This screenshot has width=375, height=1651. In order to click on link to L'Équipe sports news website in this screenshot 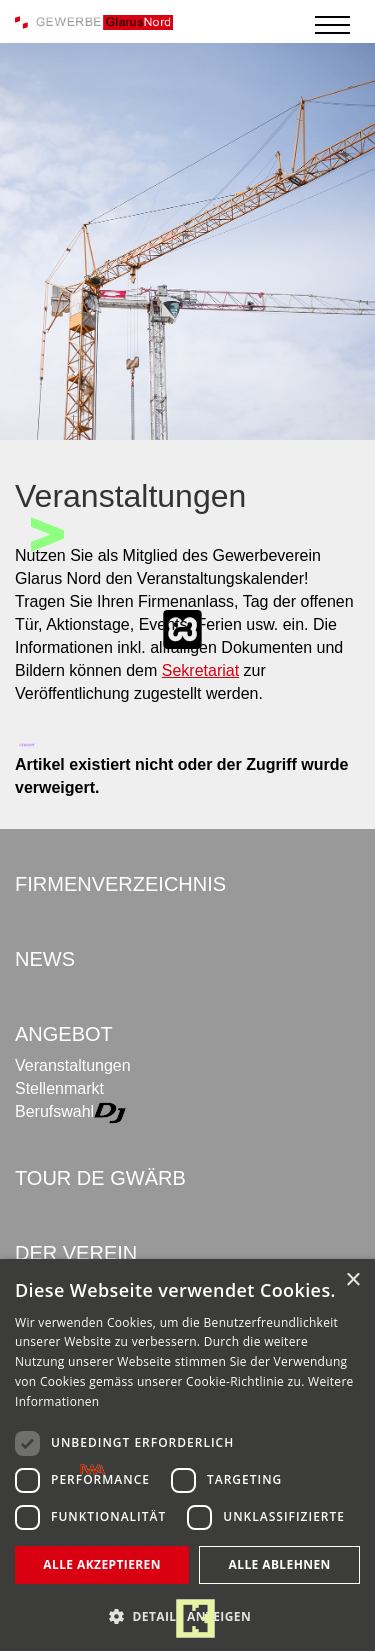, I will do `click(27, 745)`.